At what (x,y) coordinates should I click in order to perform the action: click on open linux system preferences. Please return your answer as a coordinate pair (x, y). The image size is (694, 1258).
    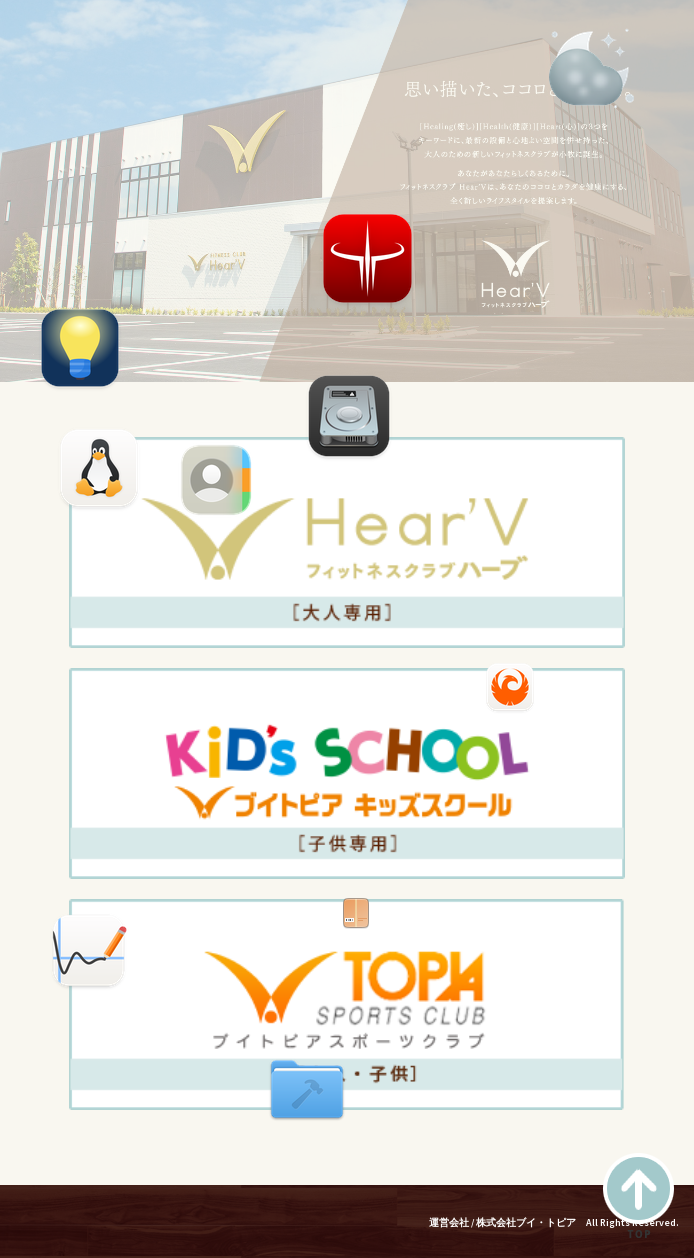
    Looking at the image, I should click on (99, 468).